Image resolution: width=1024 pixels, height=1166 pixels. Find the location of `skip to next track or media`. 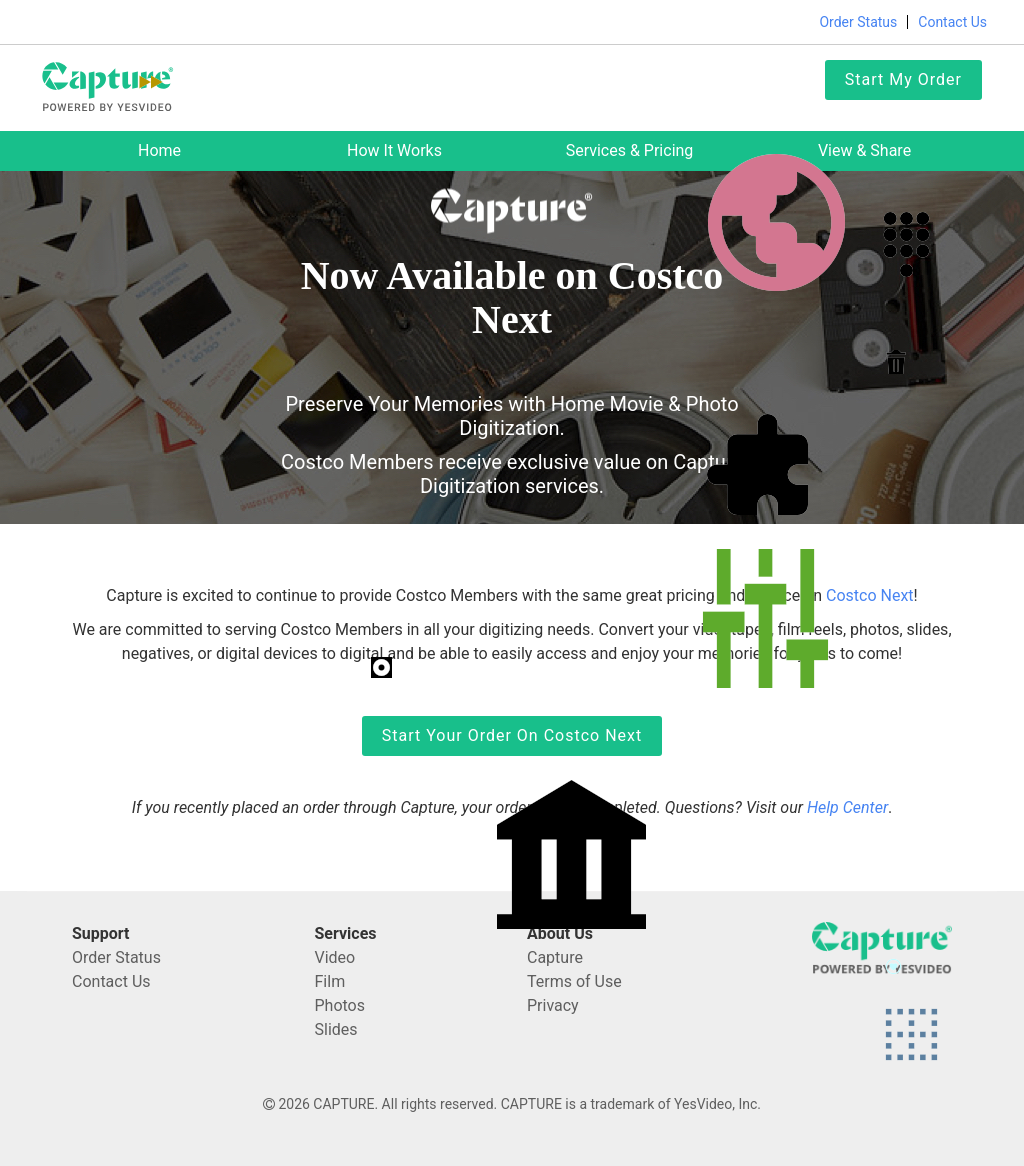

skip to next track or media is located at coordinates (151, 82).